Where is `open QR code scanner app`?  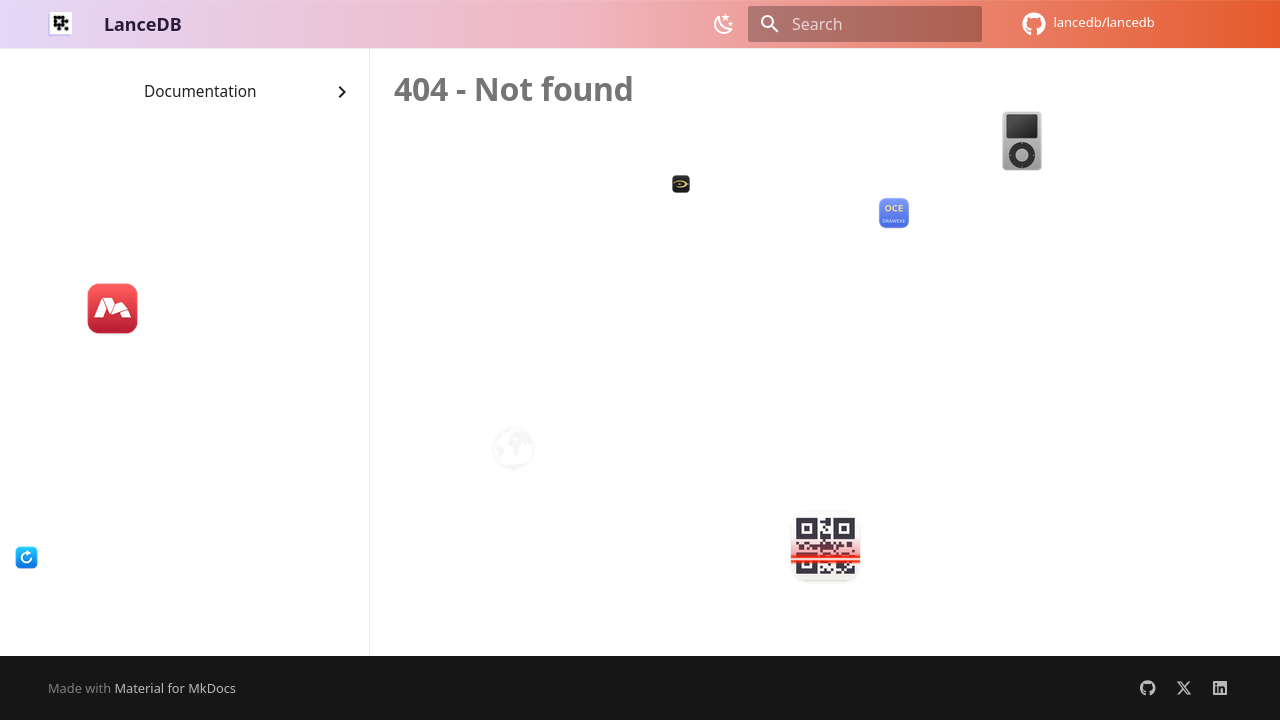
open QR code scanner app is located at coordinates (825, 545).